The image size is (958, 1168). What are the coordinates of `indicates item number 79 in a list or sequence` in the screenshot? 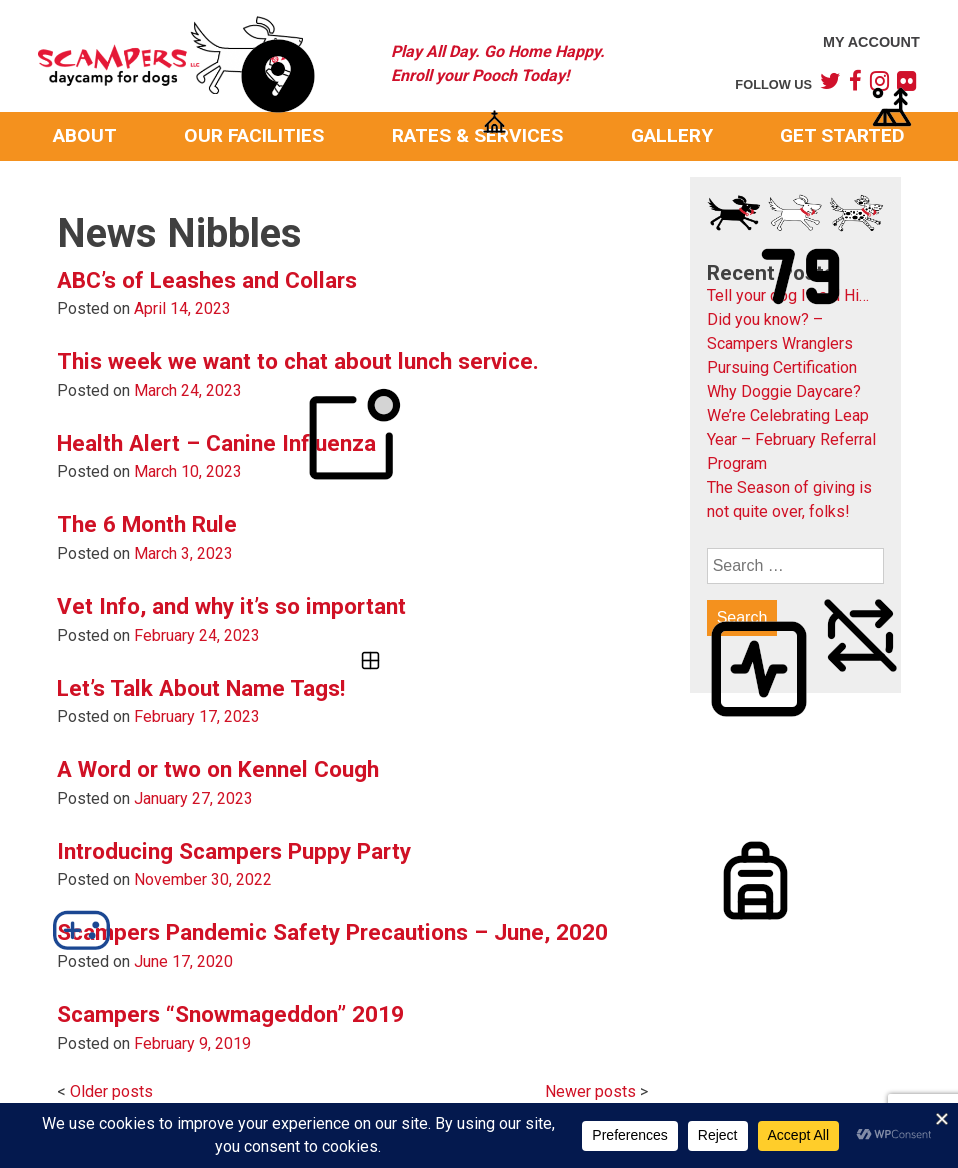 It's located at (800, 276).